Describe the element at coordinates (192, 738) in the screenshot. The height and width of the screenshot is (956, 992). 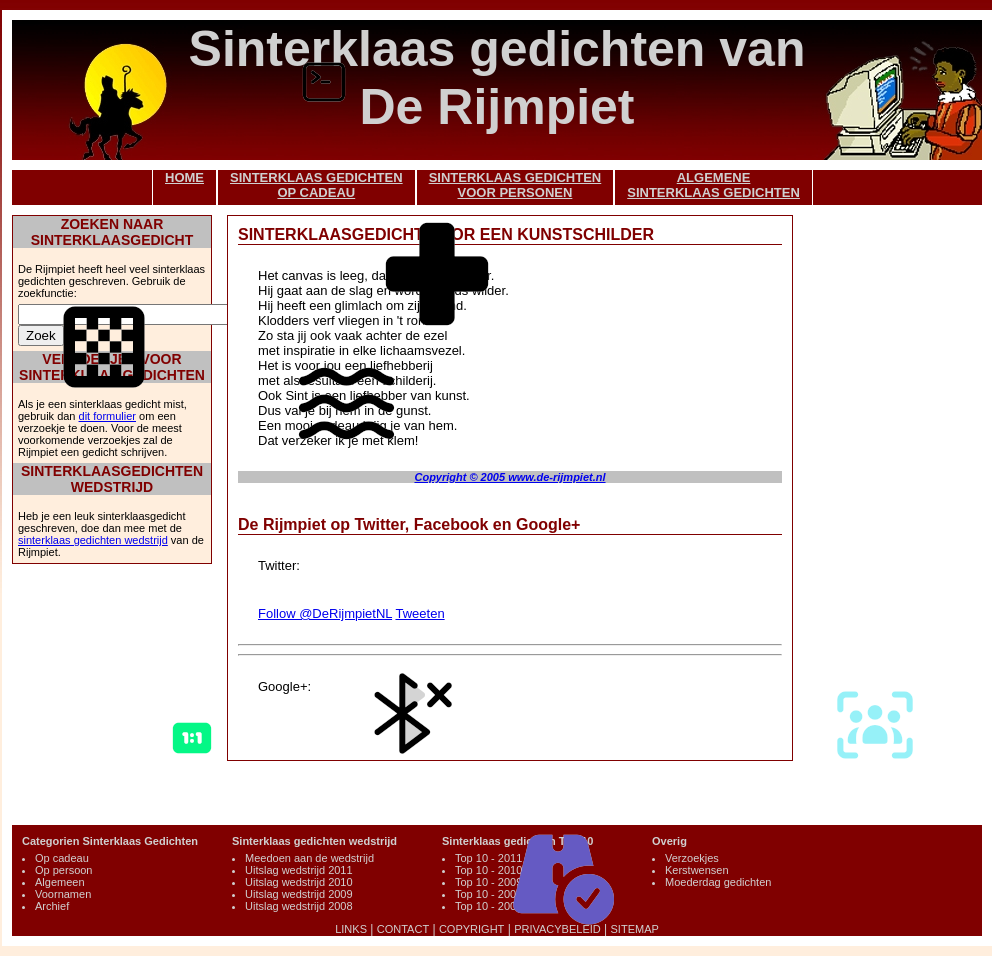
I see `indicates a one-to-one relationship in a database or data model` at that location.